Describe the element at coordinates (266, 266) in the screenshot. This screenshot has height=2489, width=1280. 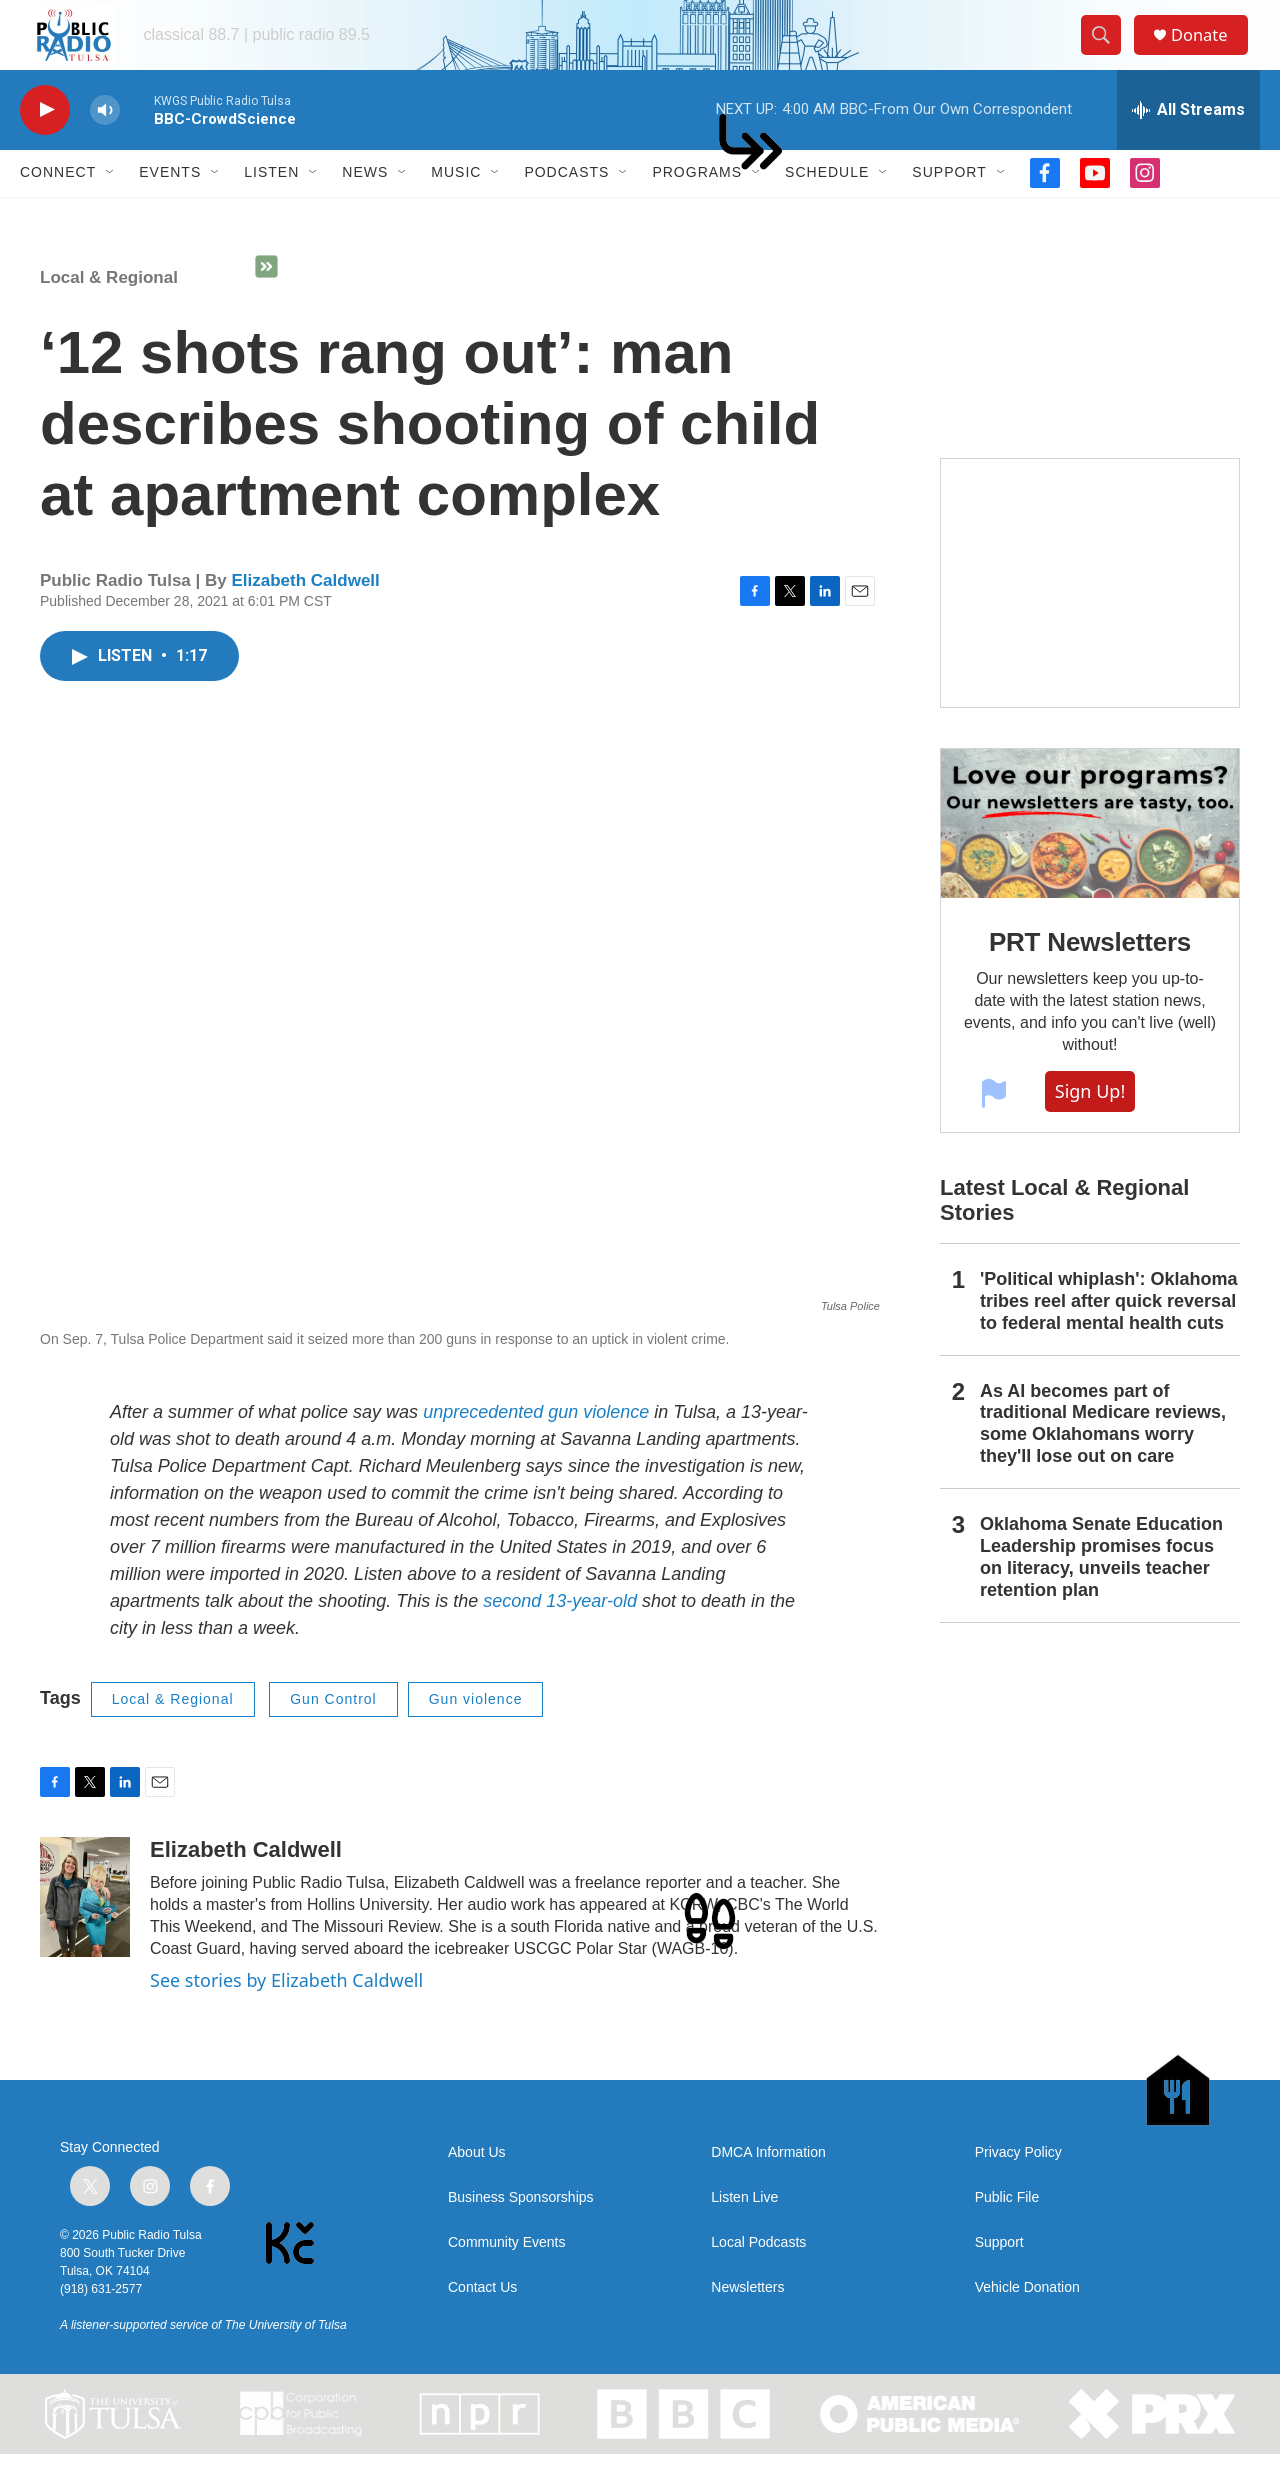
I see `skip forward or advance to next item` at that location.